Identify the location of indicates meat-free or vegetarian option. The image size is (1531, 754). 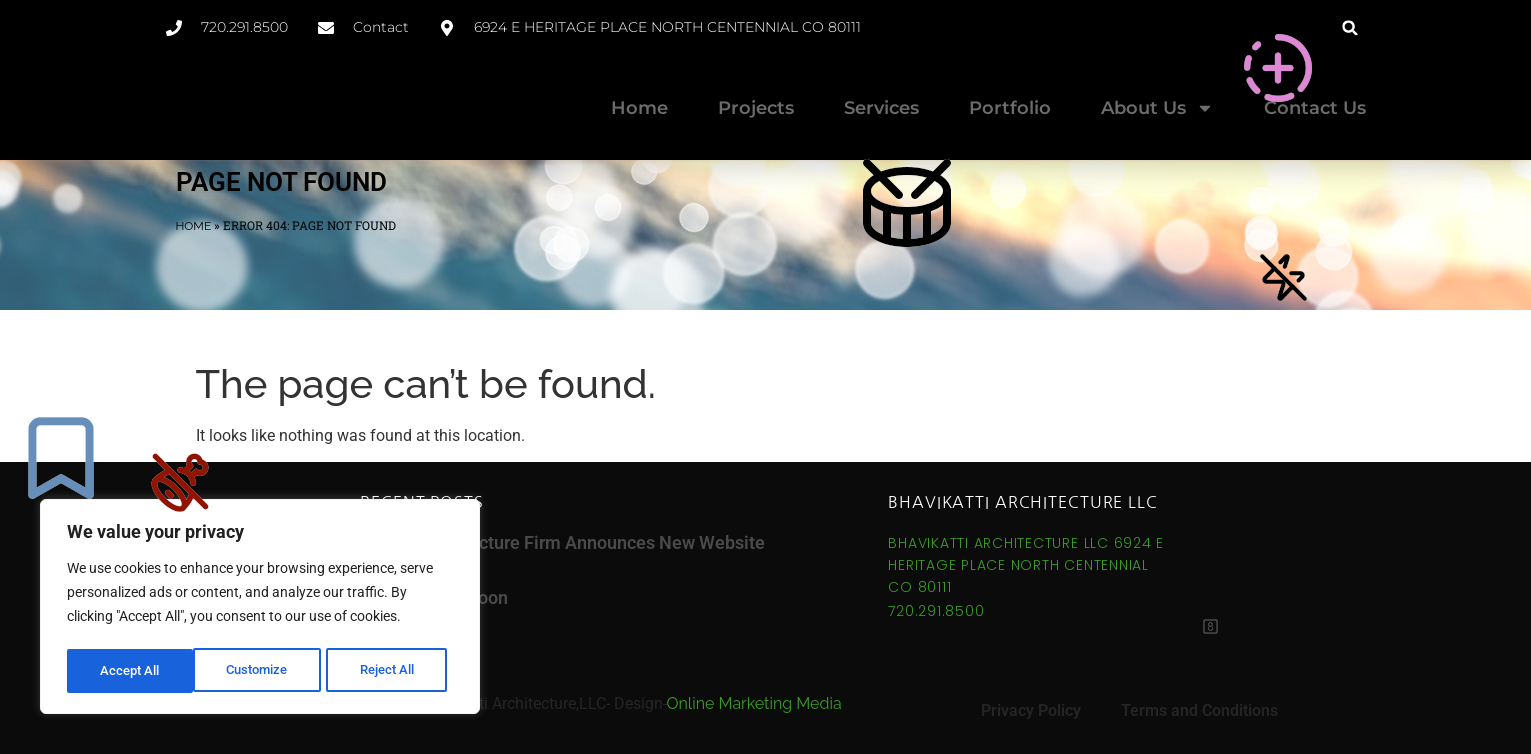
(180, 481).